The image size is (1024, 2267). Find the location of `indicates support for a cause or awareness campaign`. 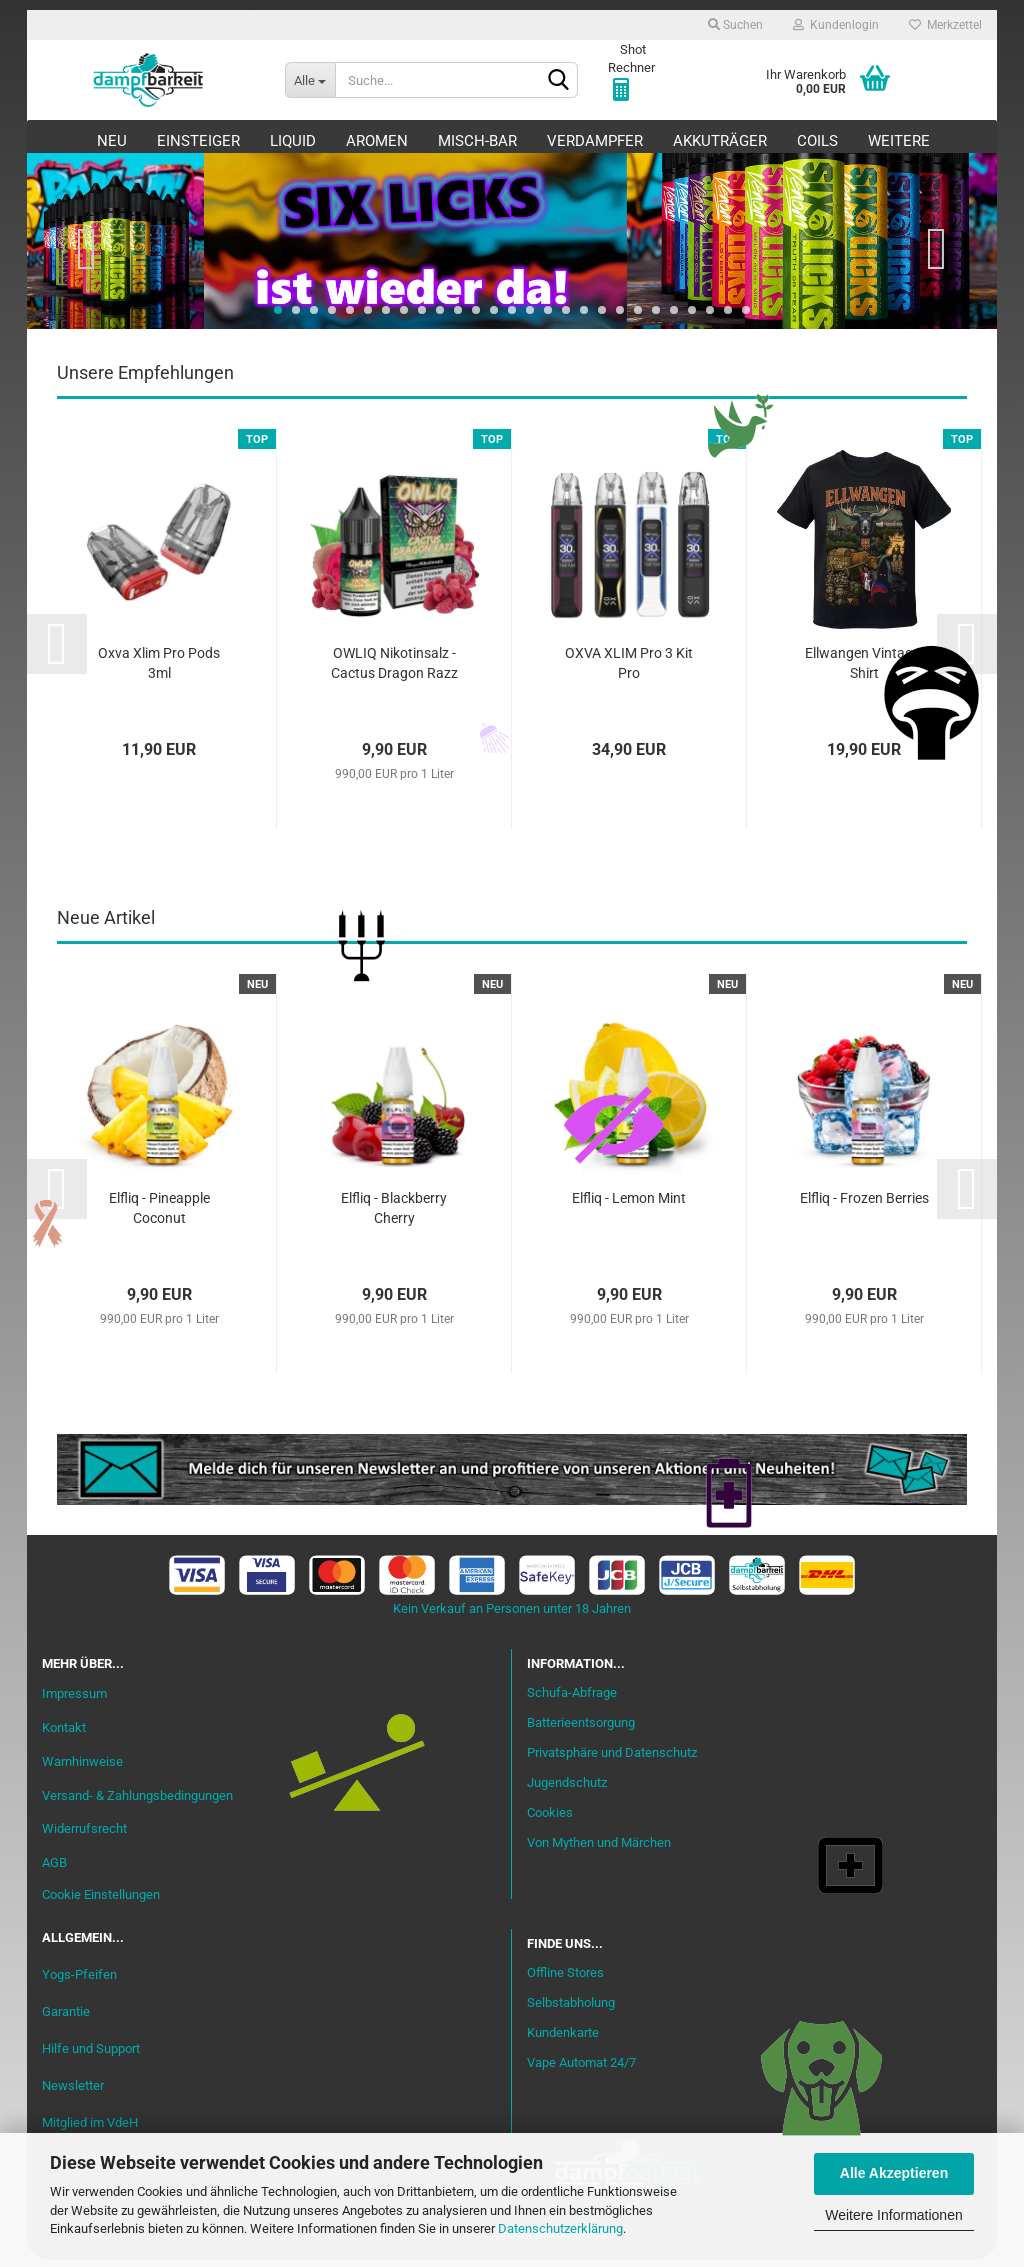

indicates support for a cause or awareness campaign is located at coordinates (47, 1224).